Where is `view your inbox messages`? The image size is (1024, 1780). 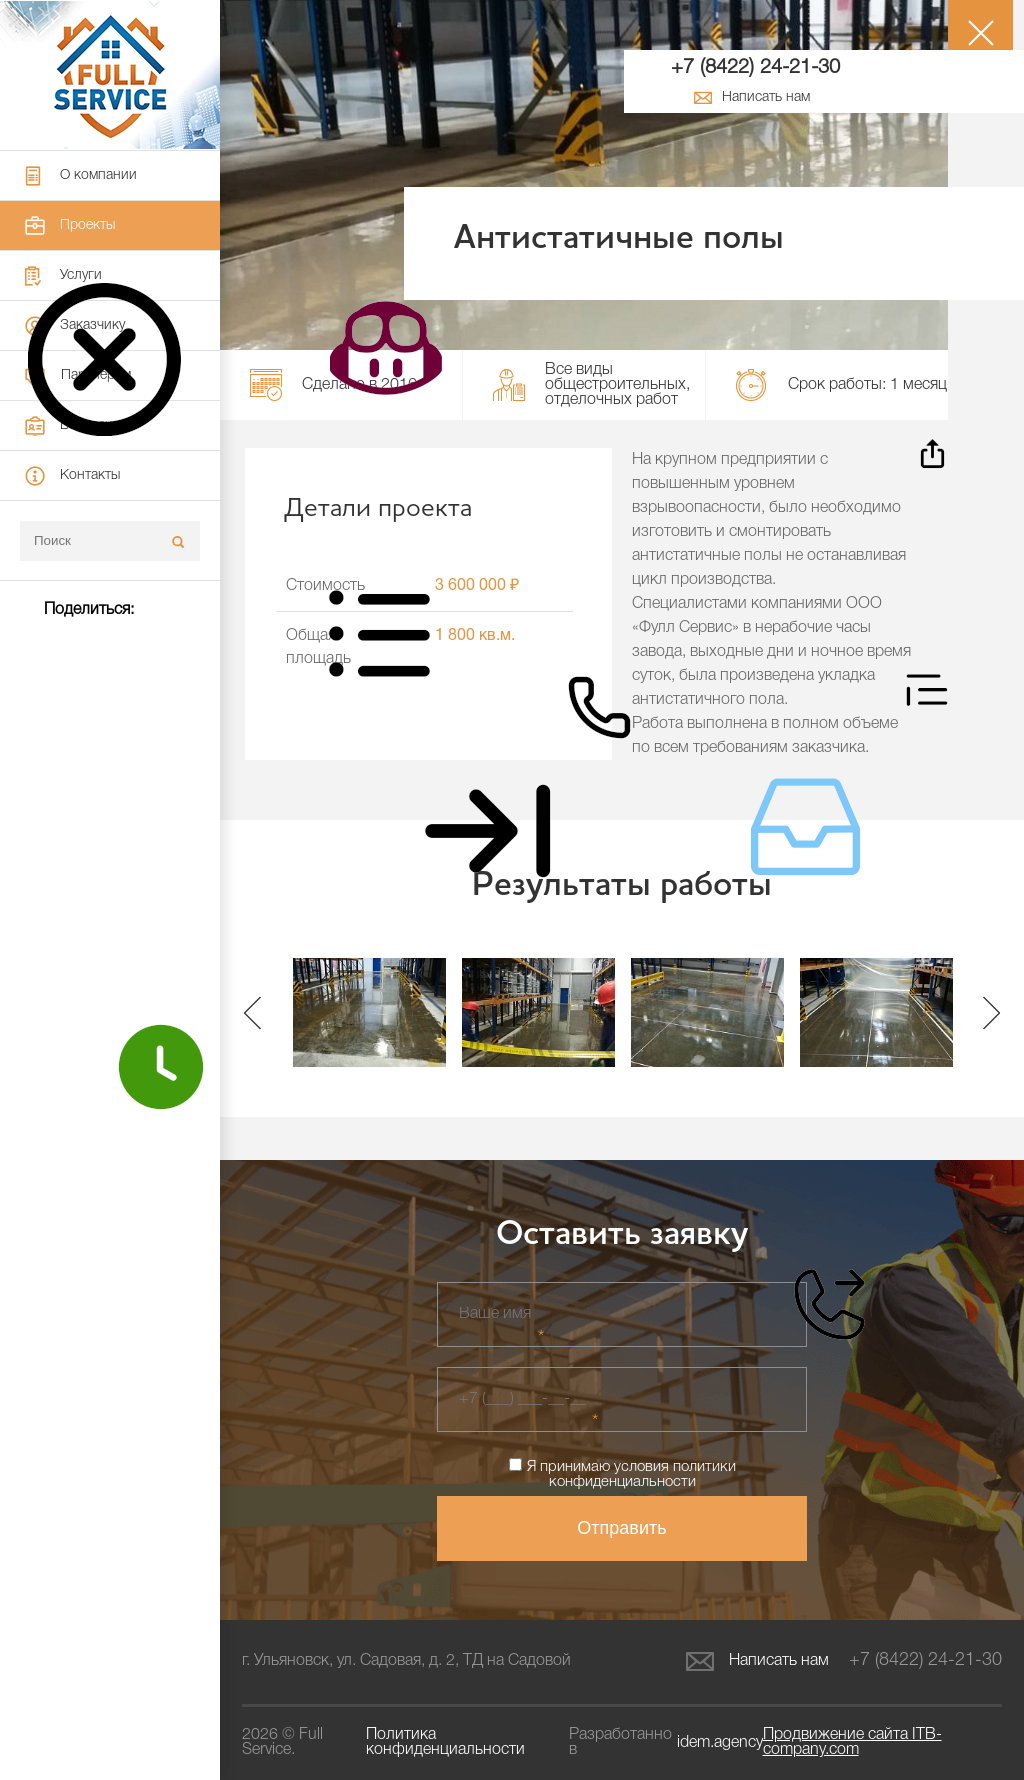
view your inbox messages is located at coordinates (805, 825).